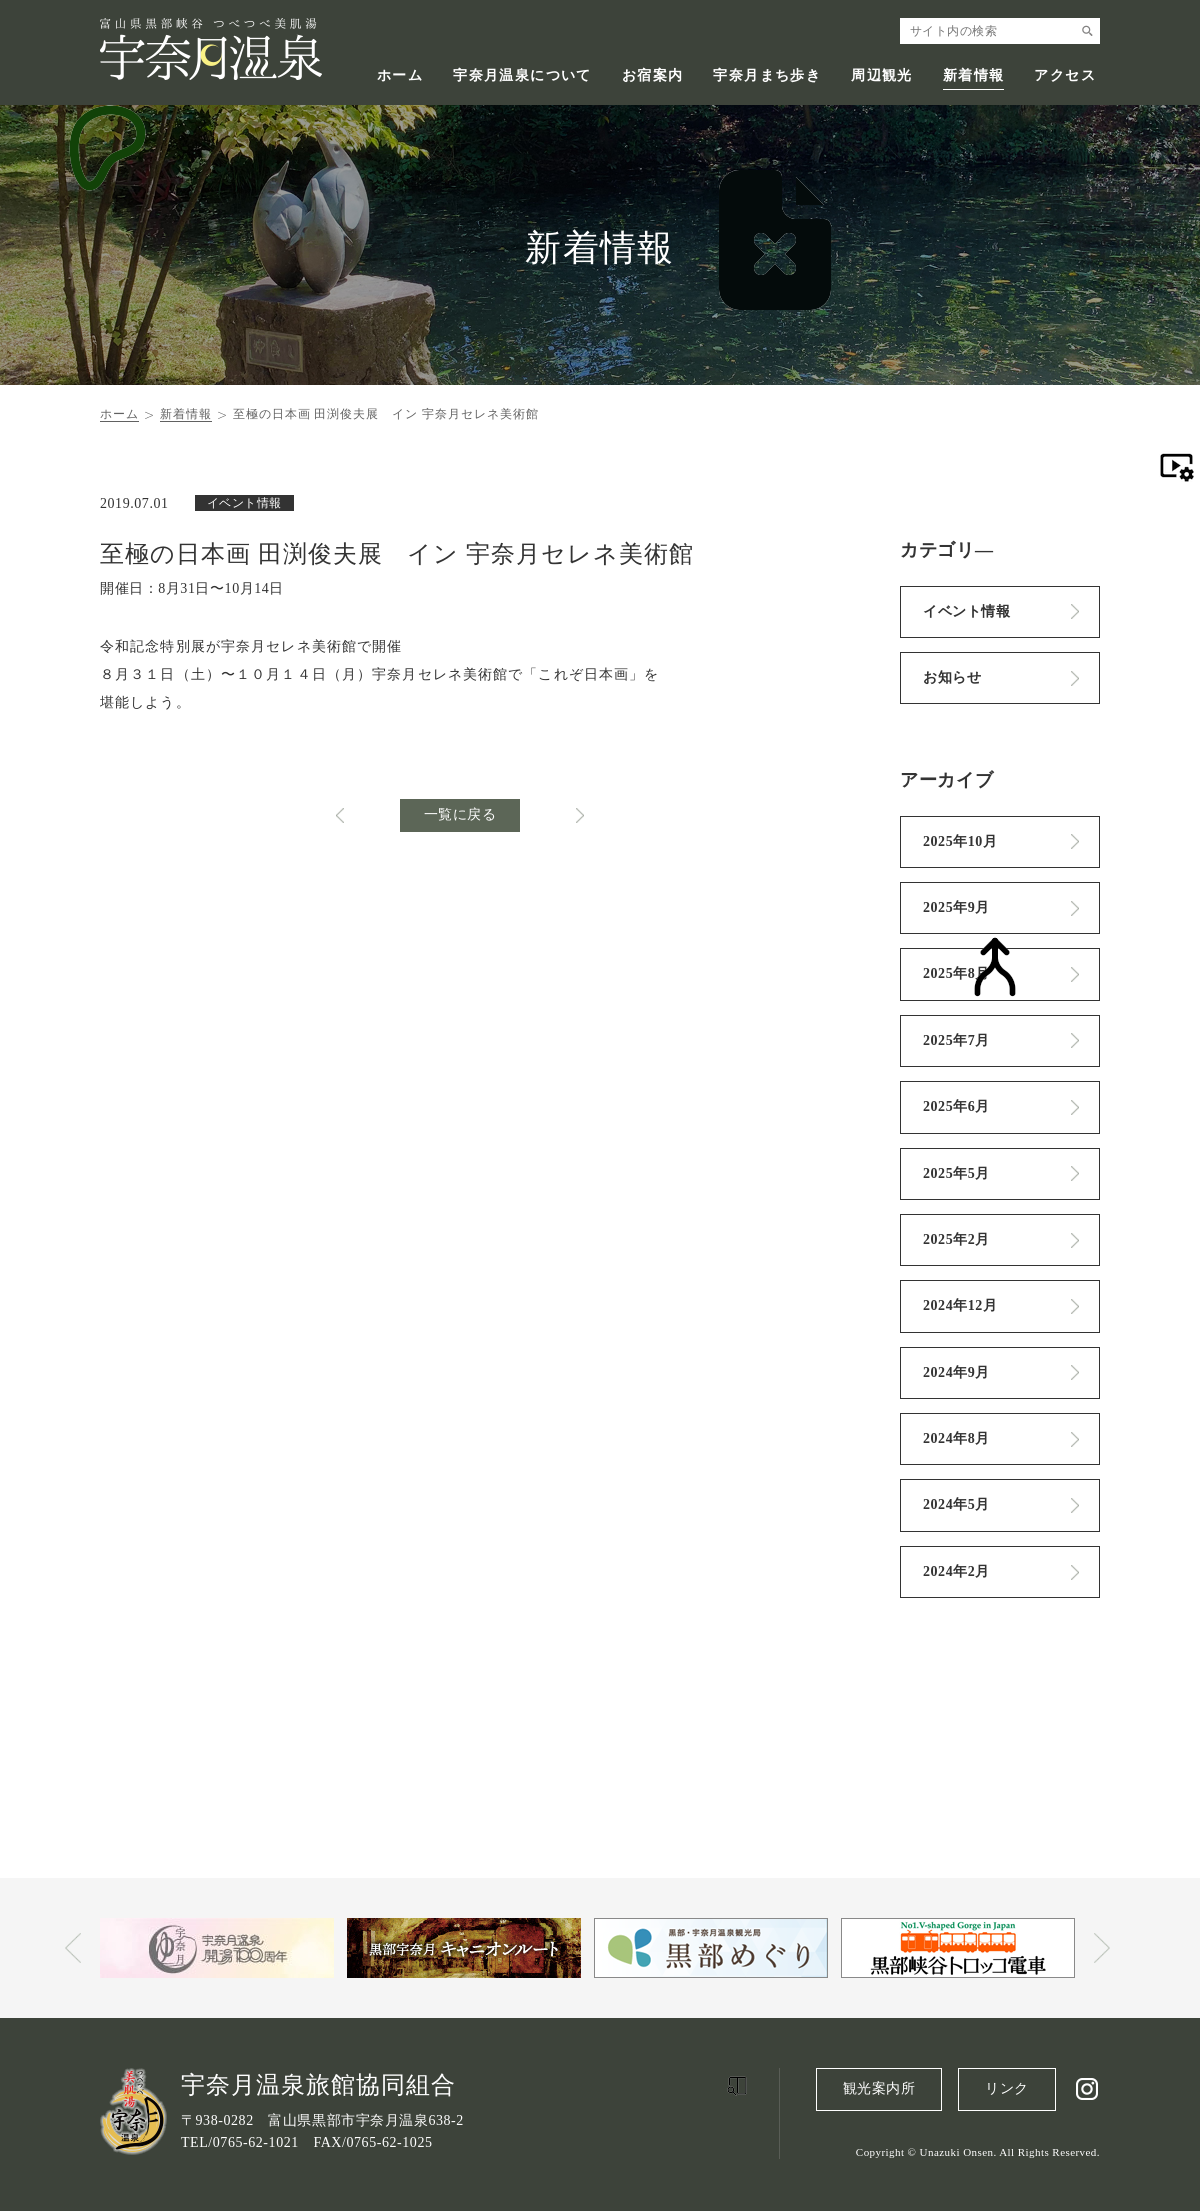 This screenshot has width=1200, height=2211. I want to click on adjust video playback settings, so click(1176, 465).